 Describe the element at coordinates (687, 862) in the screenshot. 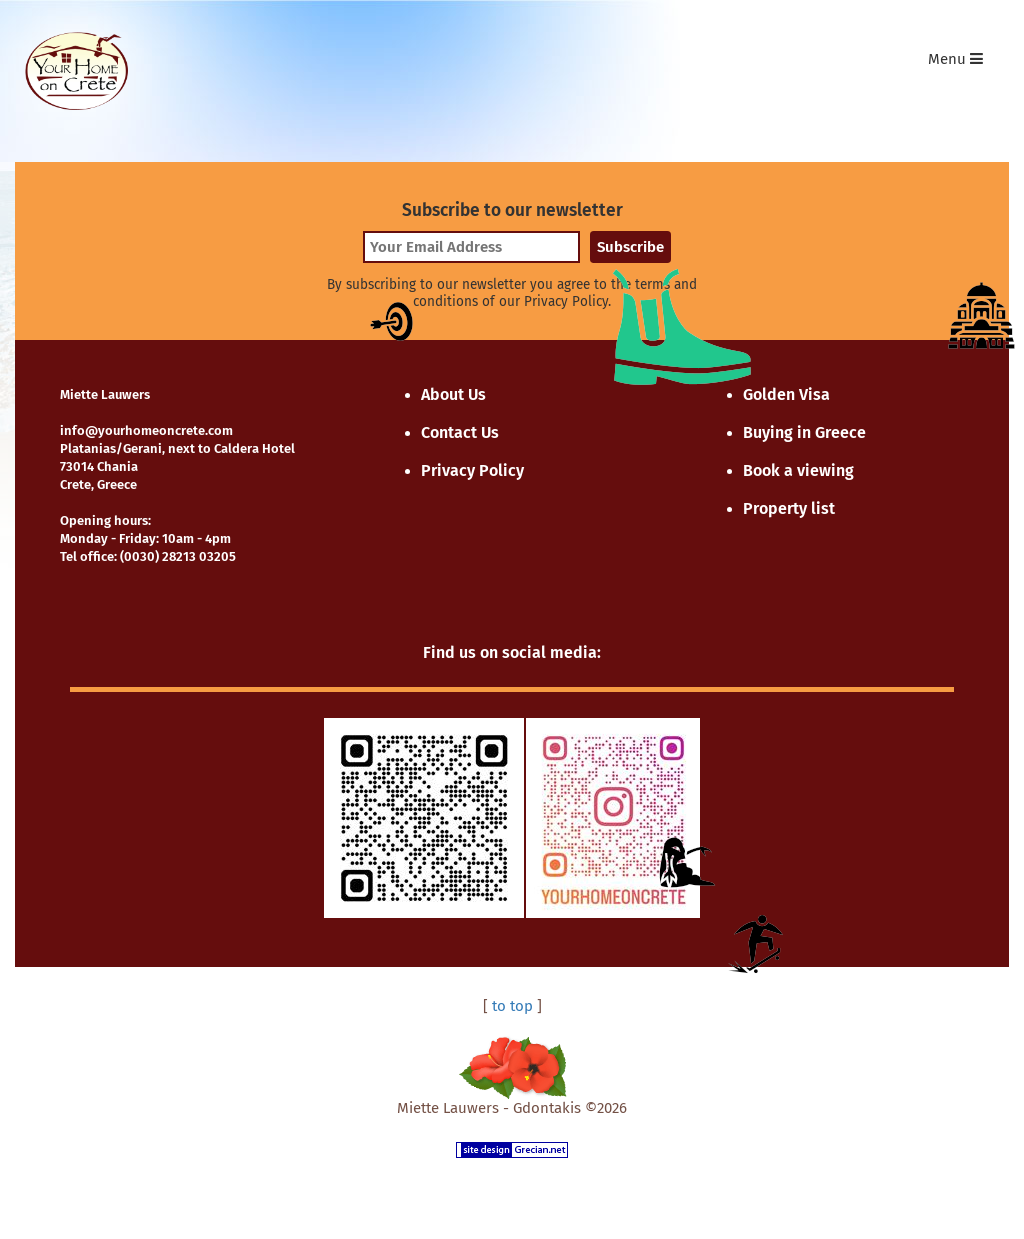

I see `slug creature enemy in a game interface` at that location.